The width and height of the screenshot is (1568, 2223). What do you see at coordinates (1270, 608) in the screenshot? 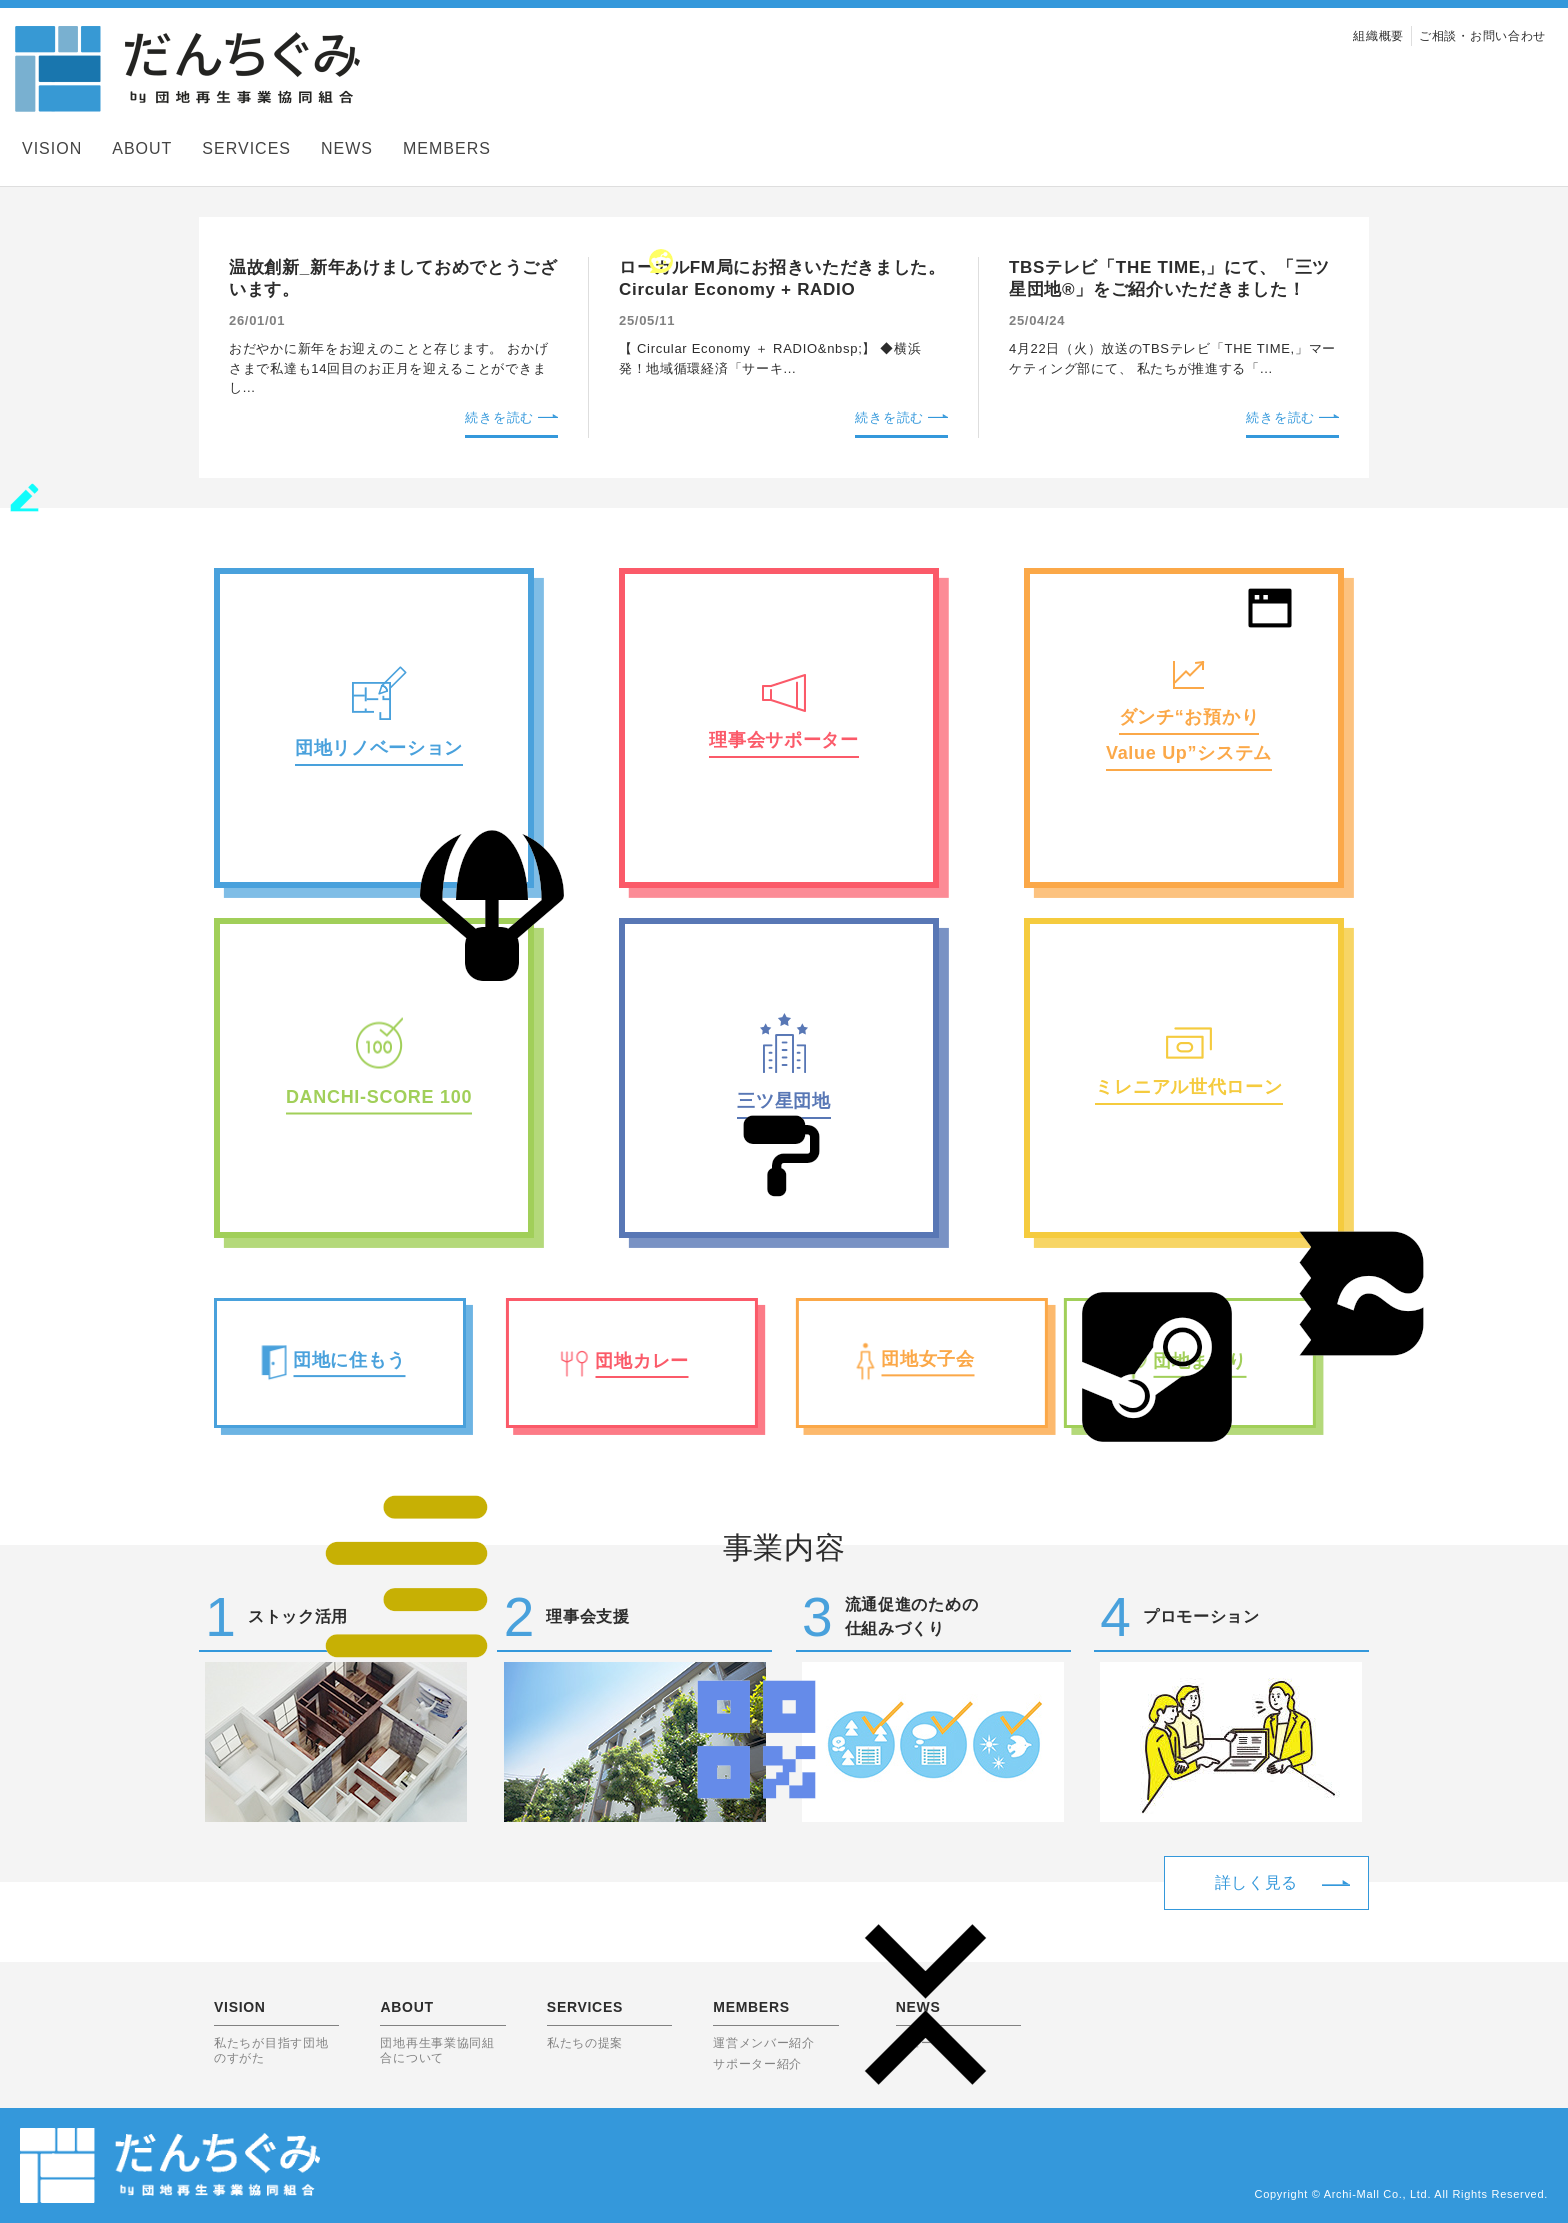
I see `open a new window` at bounding box center [1270, 608].